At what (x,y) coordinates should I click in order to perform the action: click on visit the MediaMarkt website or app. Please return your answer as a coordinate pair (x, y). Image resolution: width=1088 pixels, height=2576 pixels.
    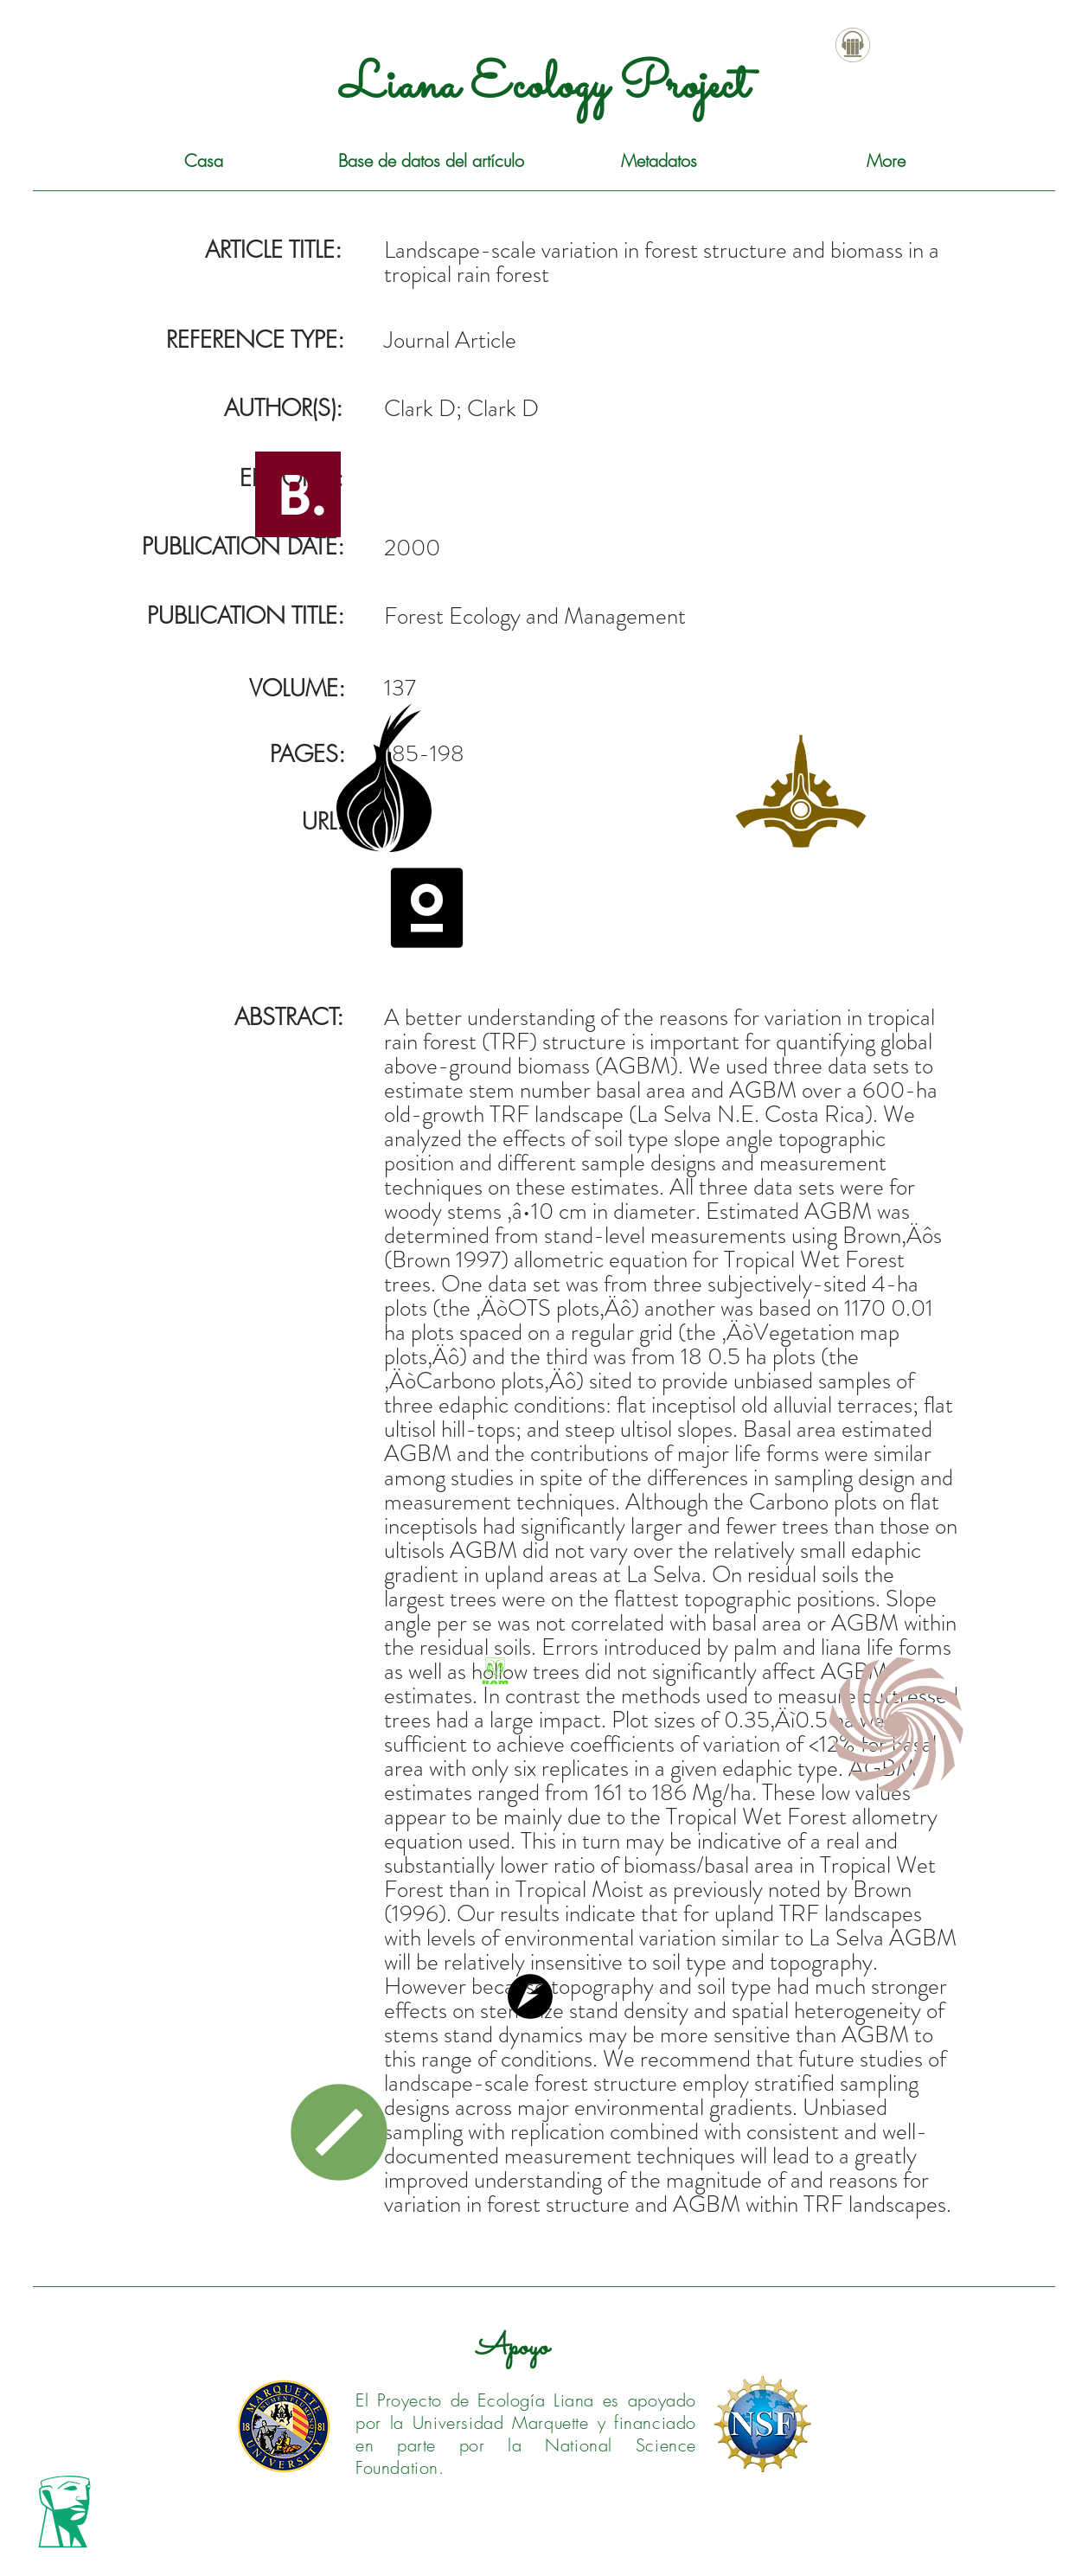
    Looking at the image, I should click on (896, 1725).